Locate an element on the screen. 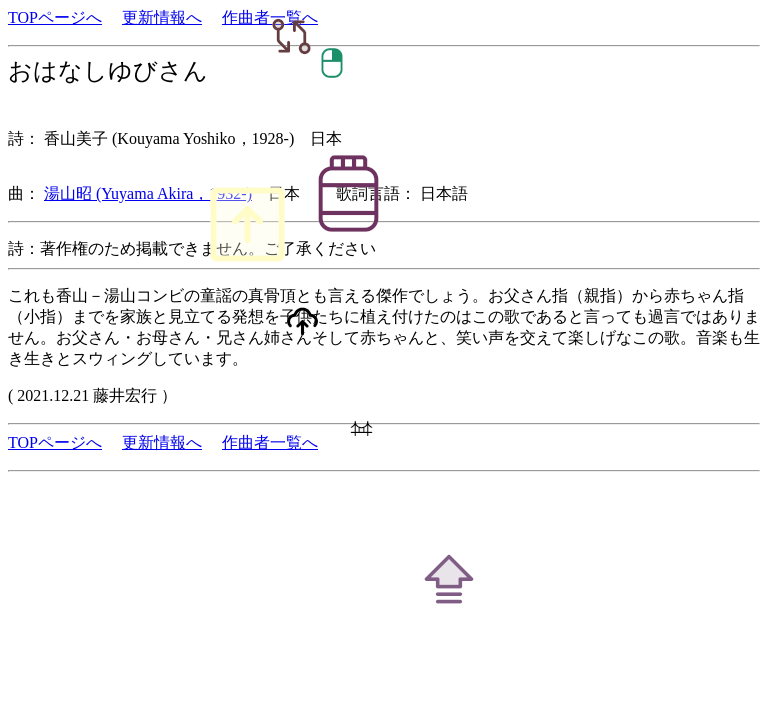 This screenshot has width=768, height=720. view code changes between versions is located at coordinates (291, 36).